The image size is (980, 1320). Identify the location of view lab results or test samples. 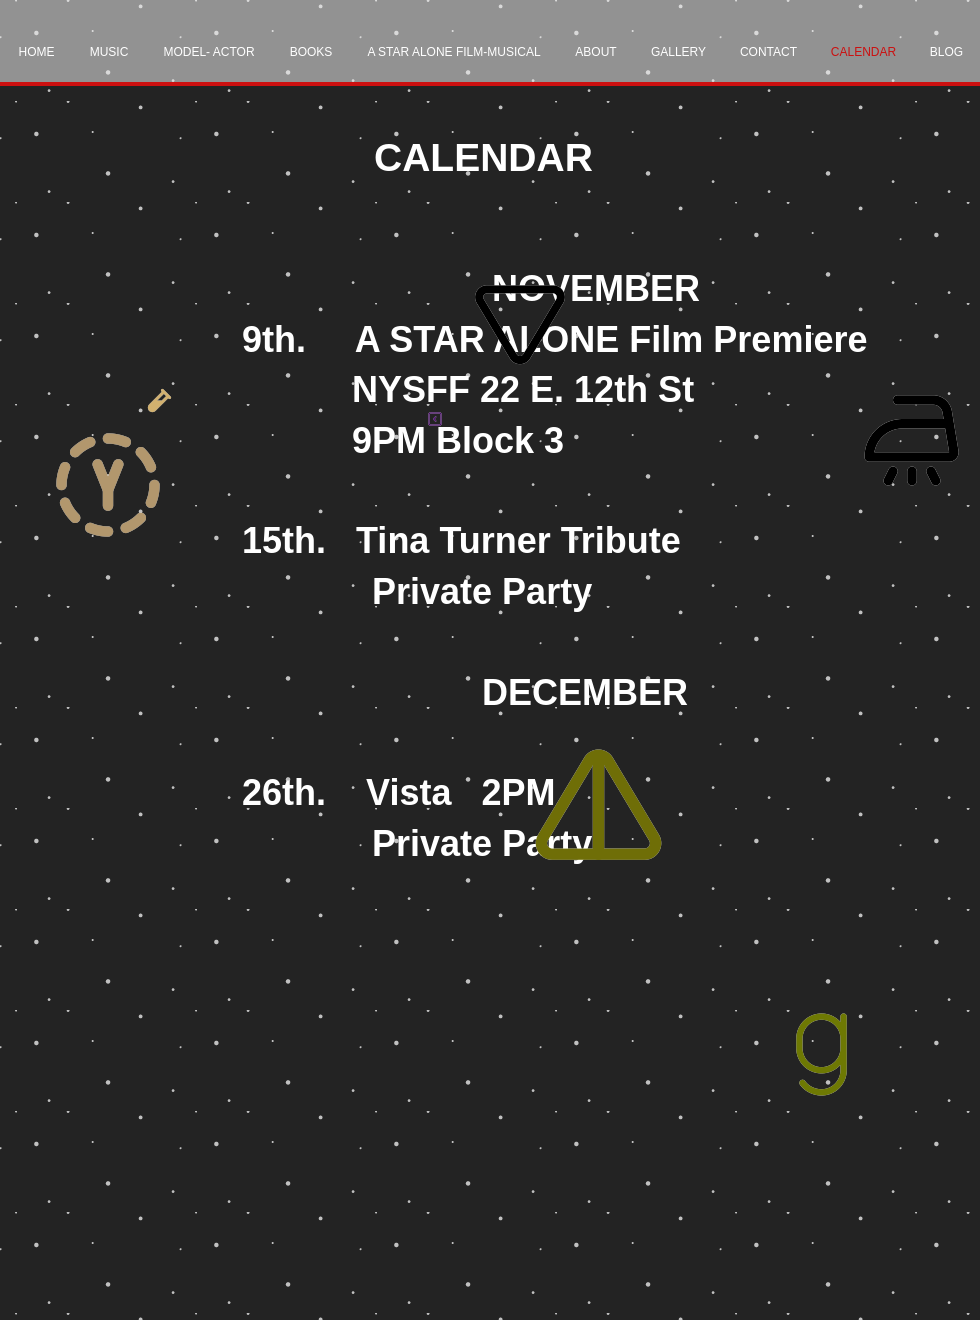
(159, 400).